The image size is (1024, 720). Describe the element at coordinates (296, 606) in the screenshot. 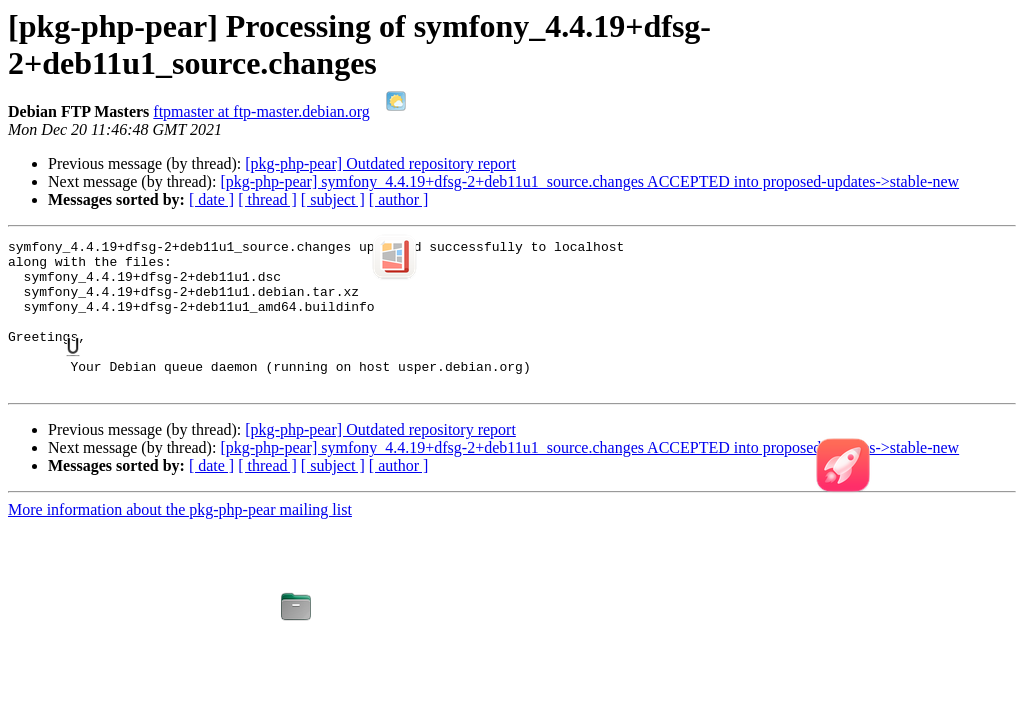

I see `open the file manager application` at that location.